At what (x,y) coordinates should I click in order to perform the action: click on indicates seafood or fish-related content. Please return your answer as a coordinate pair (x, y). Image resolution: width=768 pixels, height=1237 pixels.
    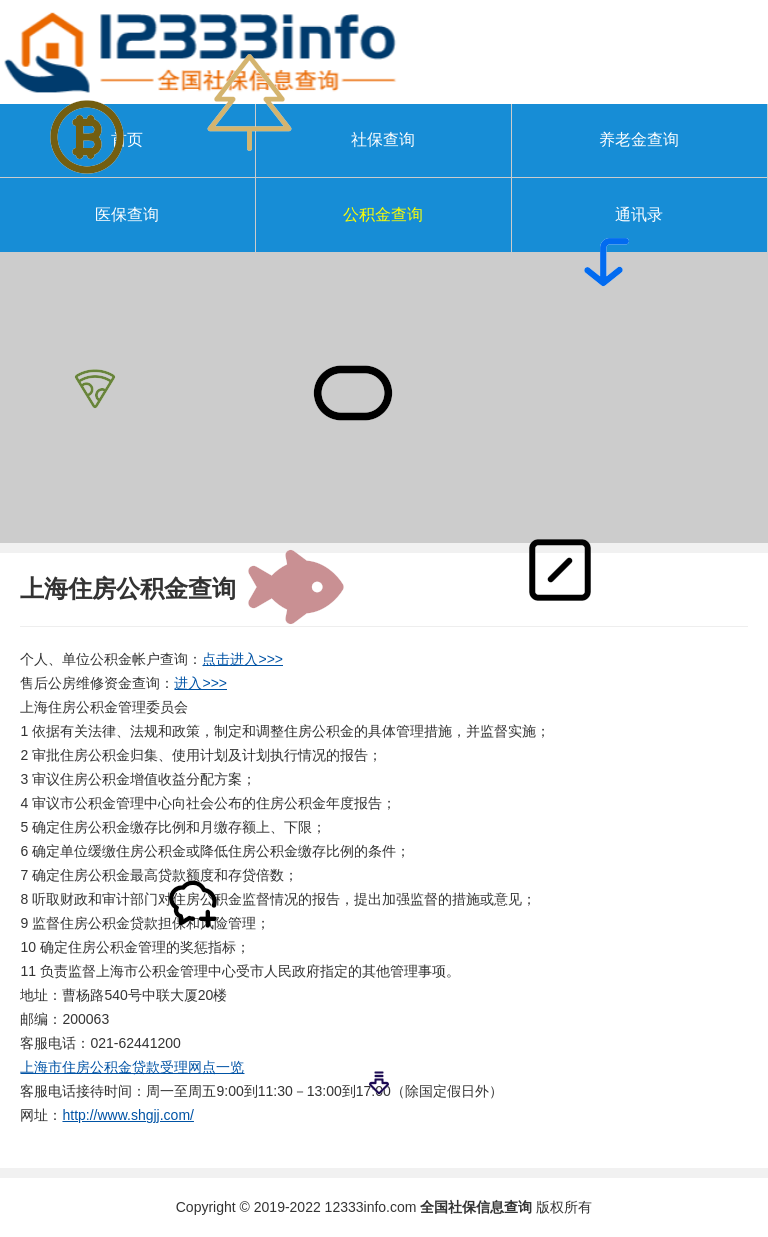
    Looking at the image, I should click on (296, 587).